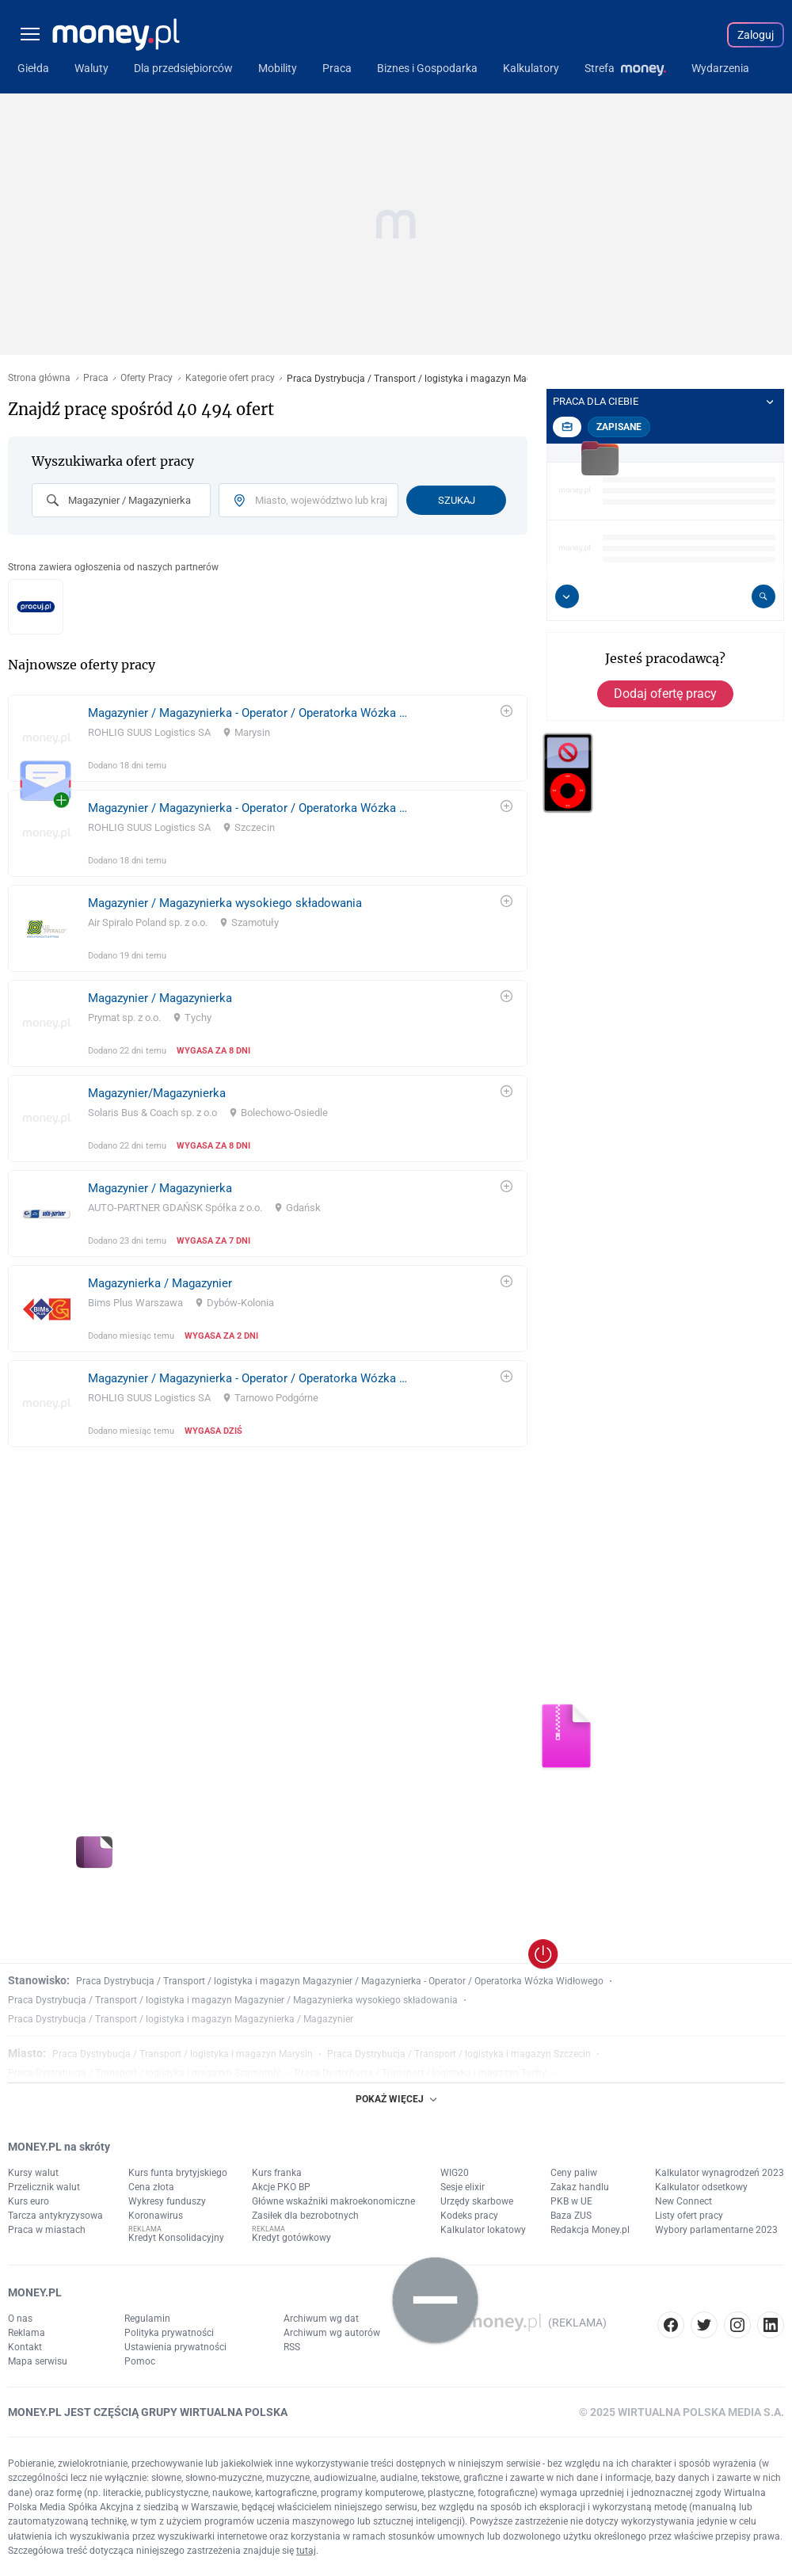 The height and width of the screenshot is (2576, 792). Describe the element at coordinates (600, 458) in the screenshot. I see `open a folder or directory` at that location.